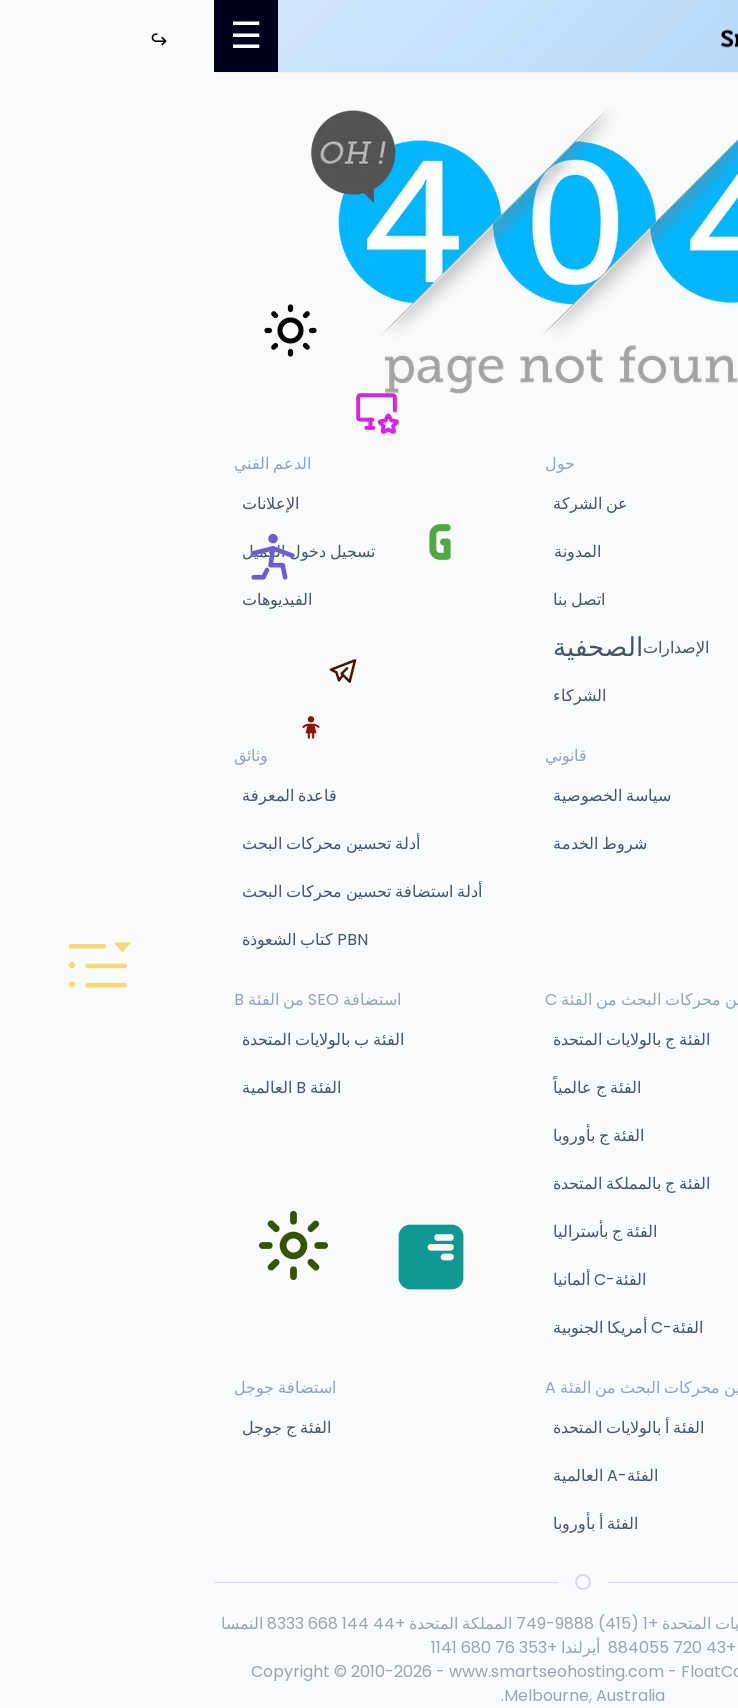 The width and height of the screenshot is (738, 1708). I want to click on access yoga or stretching exercises, so click(273, 558).